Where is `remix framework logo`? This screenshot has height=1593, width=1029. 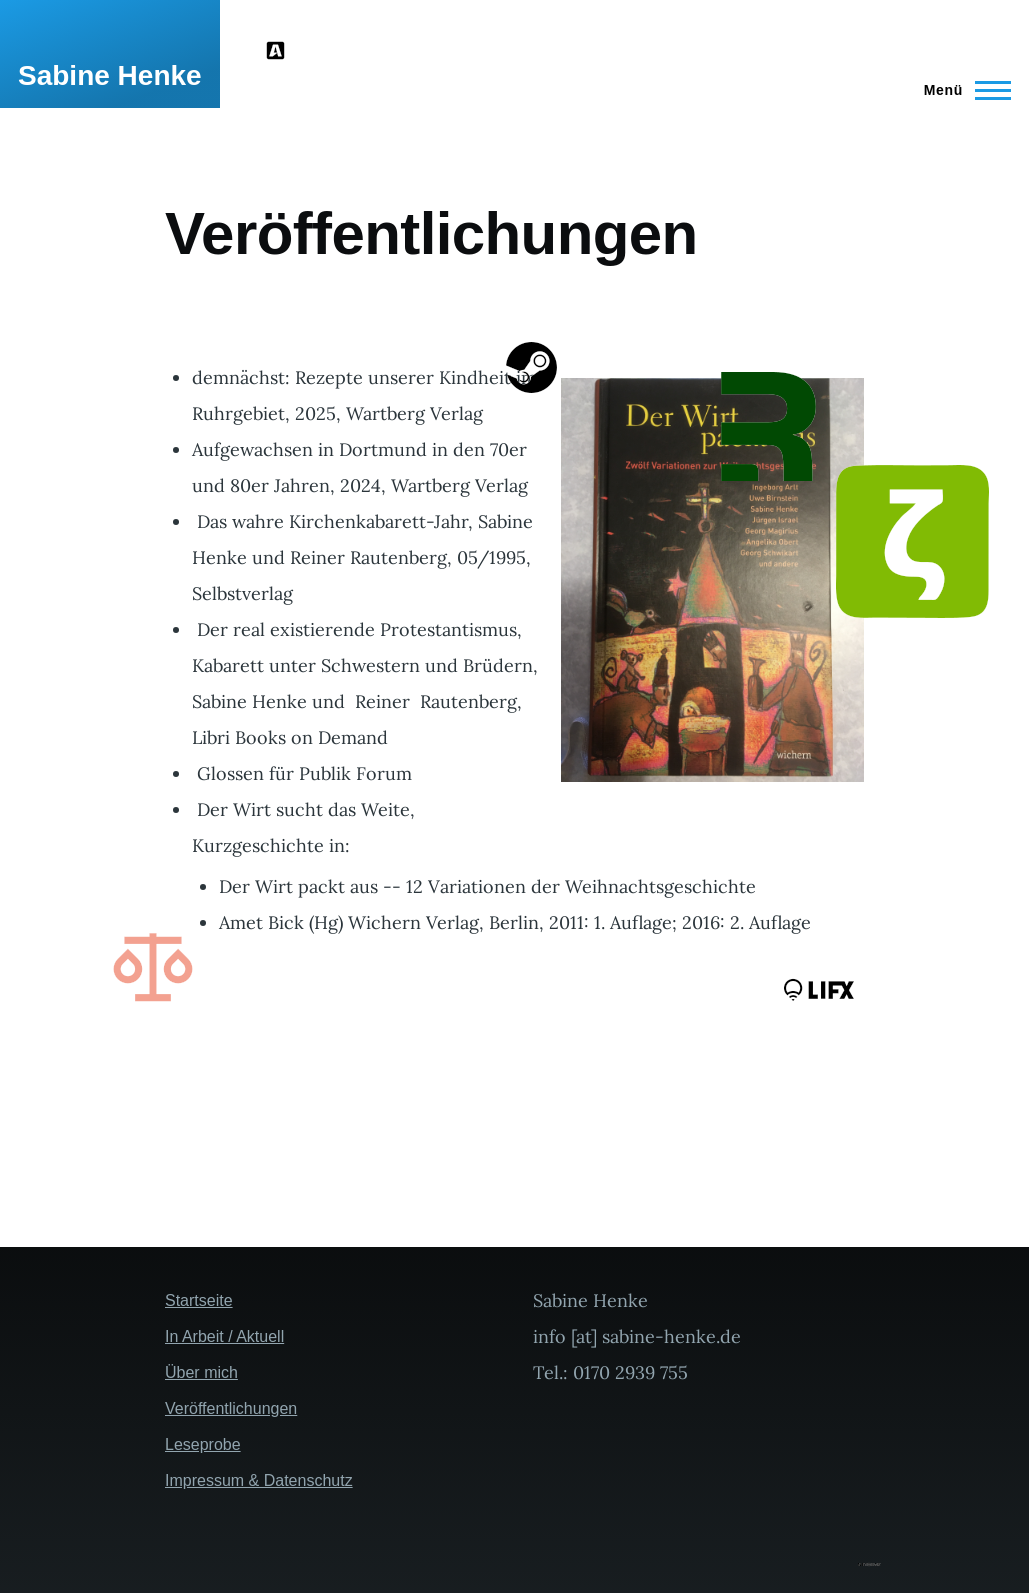 remix framework logo is located at coordinates (768, 426).